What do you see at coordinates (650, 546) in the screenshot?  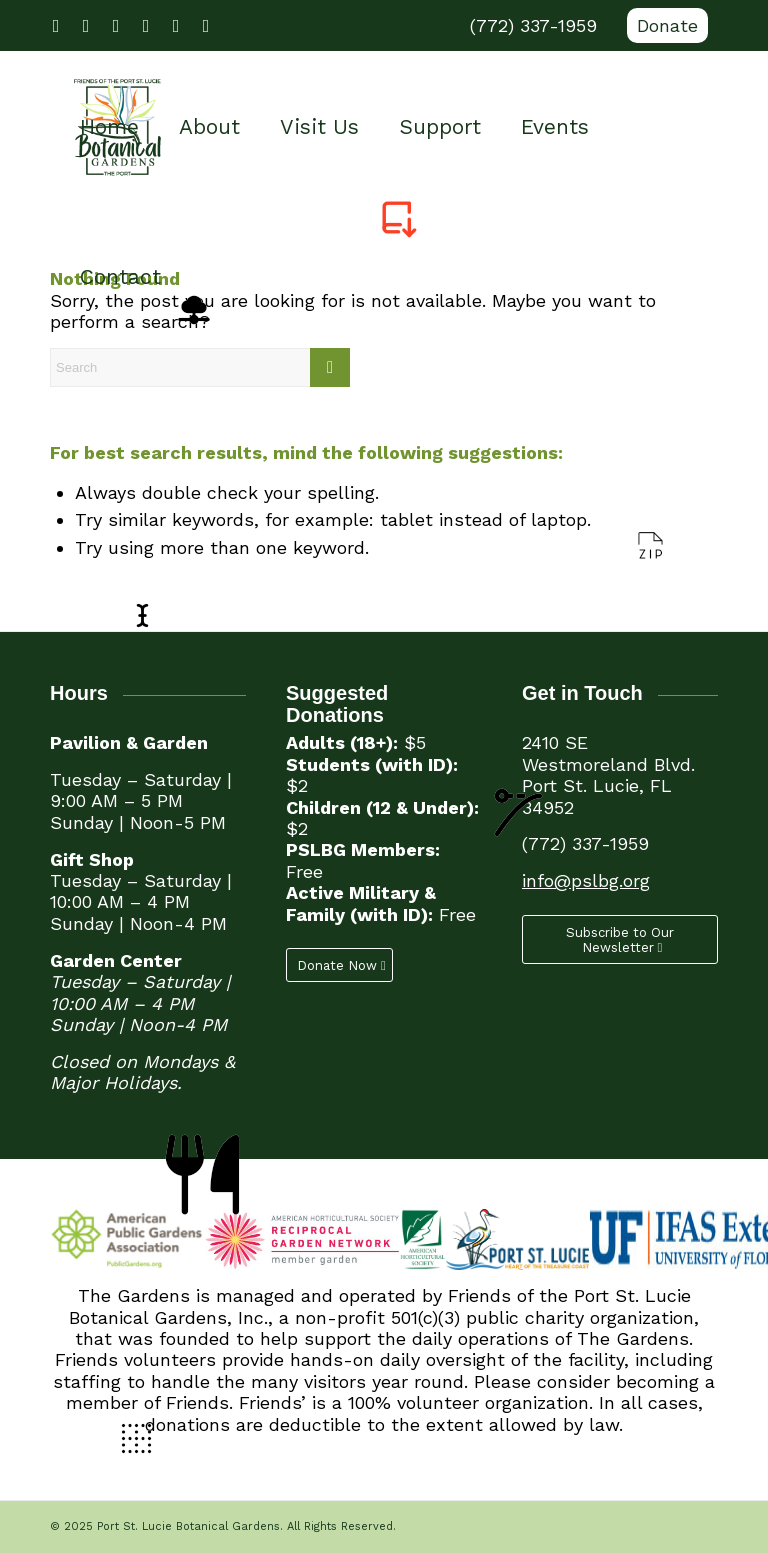 I see `compress or archive files into a zip folder` at bounding box center [650, 546].